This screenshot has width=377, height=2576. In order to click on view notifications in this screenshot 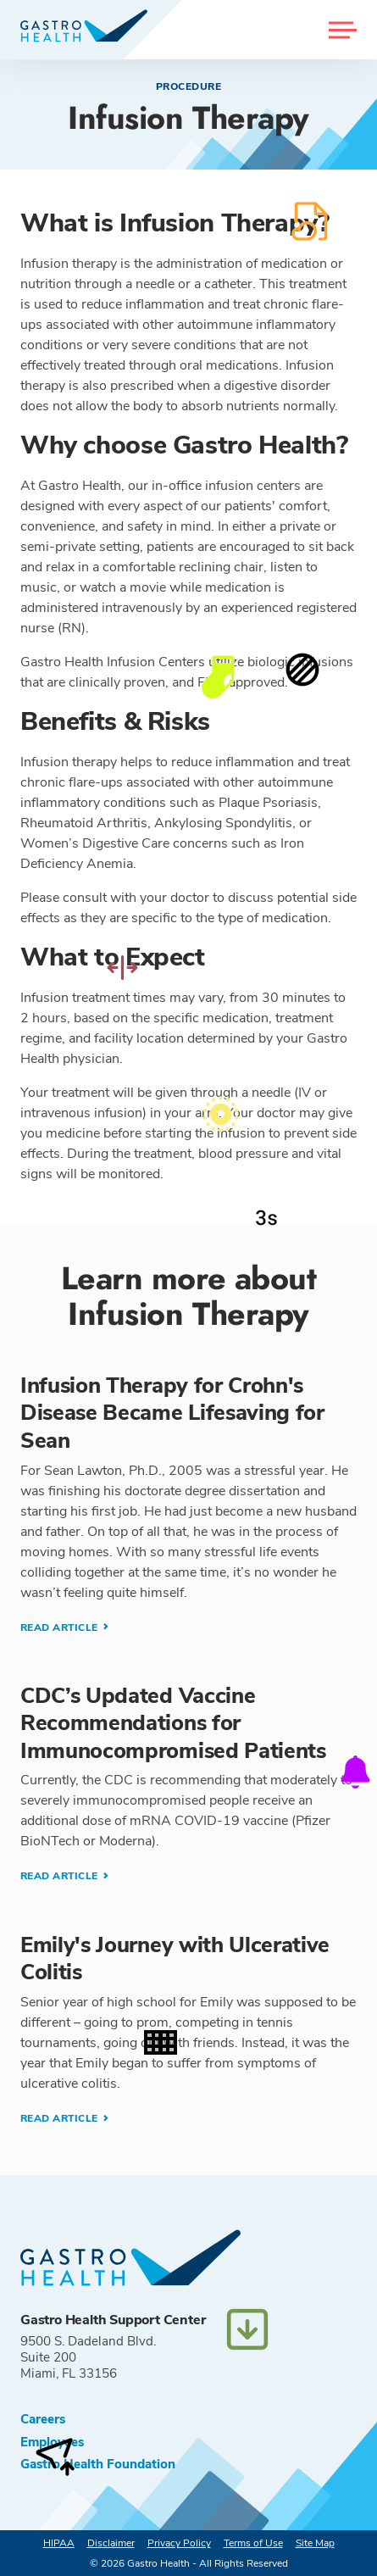, I will do `click(355, 1772)`.